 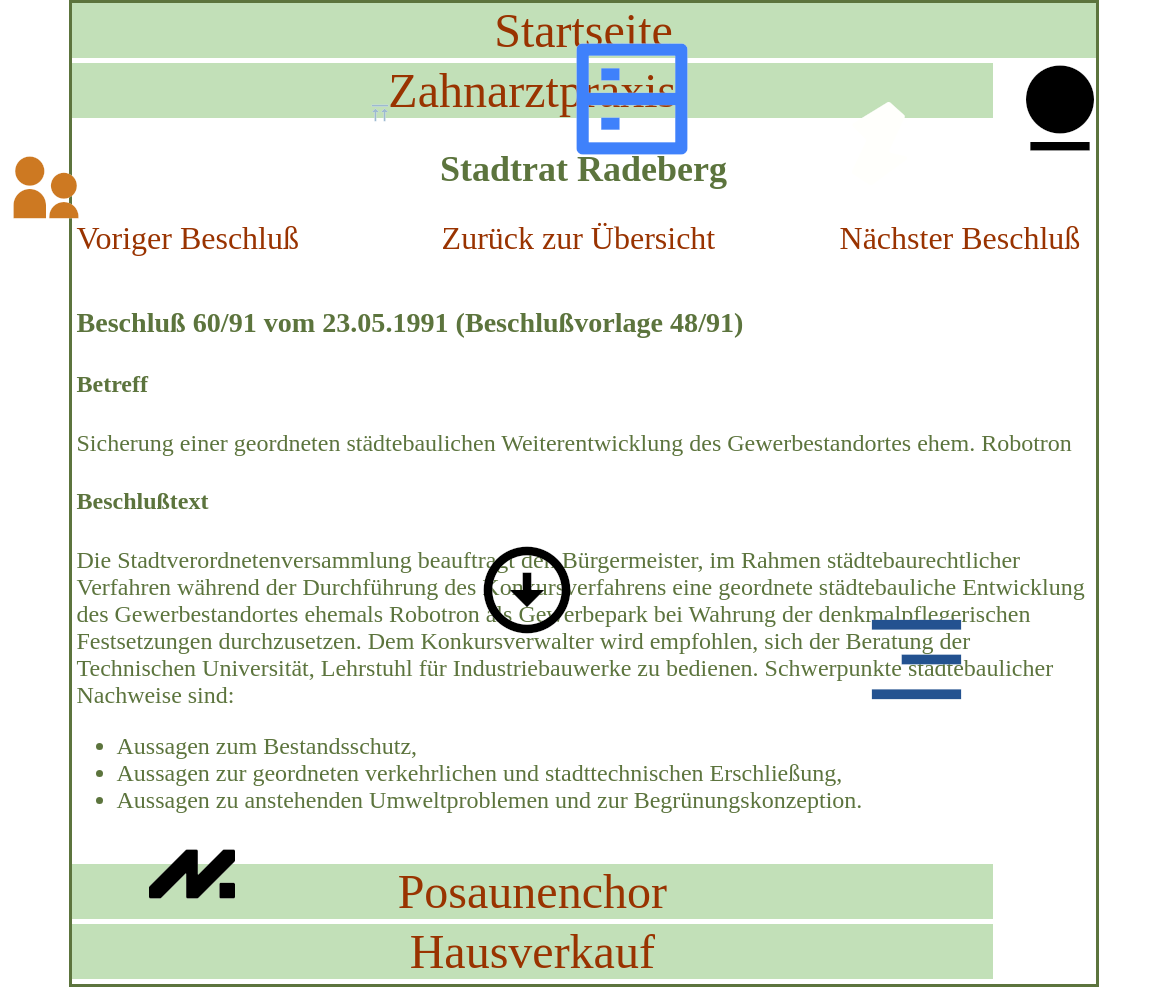 What do you see at coordinates (527, 590) in the screenshot?
I see `download a file or content` at bounding box center [527, 590].